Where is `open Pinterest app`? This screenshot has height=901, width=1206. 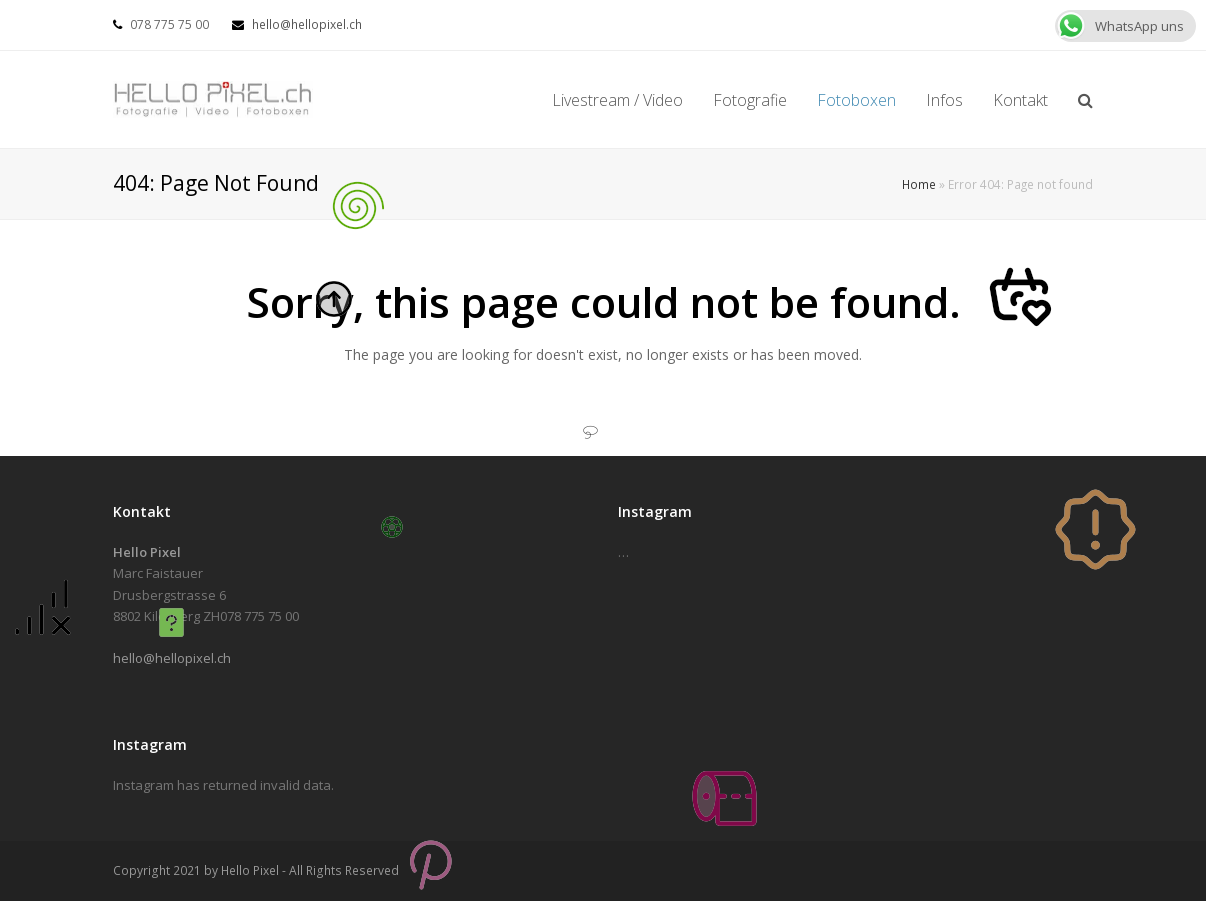
open Pinterest app is located at coordinates (429, 865).